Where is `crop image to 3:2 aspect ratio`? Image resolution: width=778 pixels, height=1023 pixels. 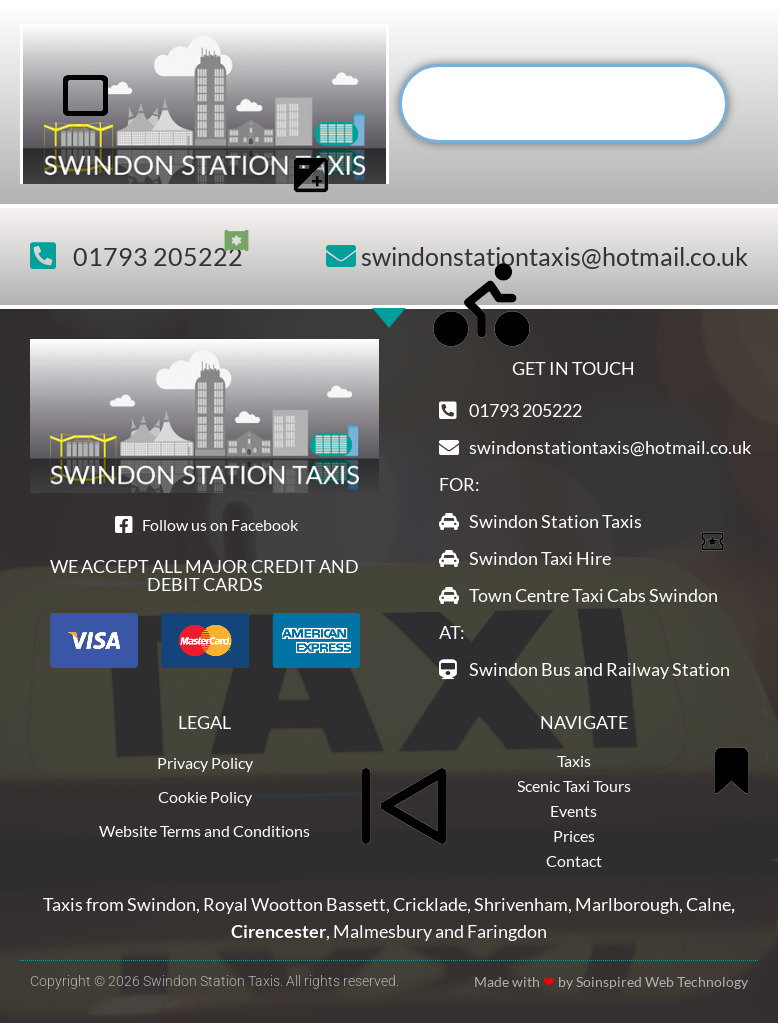
crop image to 3:2 aspect ratio is located at coordinates (85, 95).